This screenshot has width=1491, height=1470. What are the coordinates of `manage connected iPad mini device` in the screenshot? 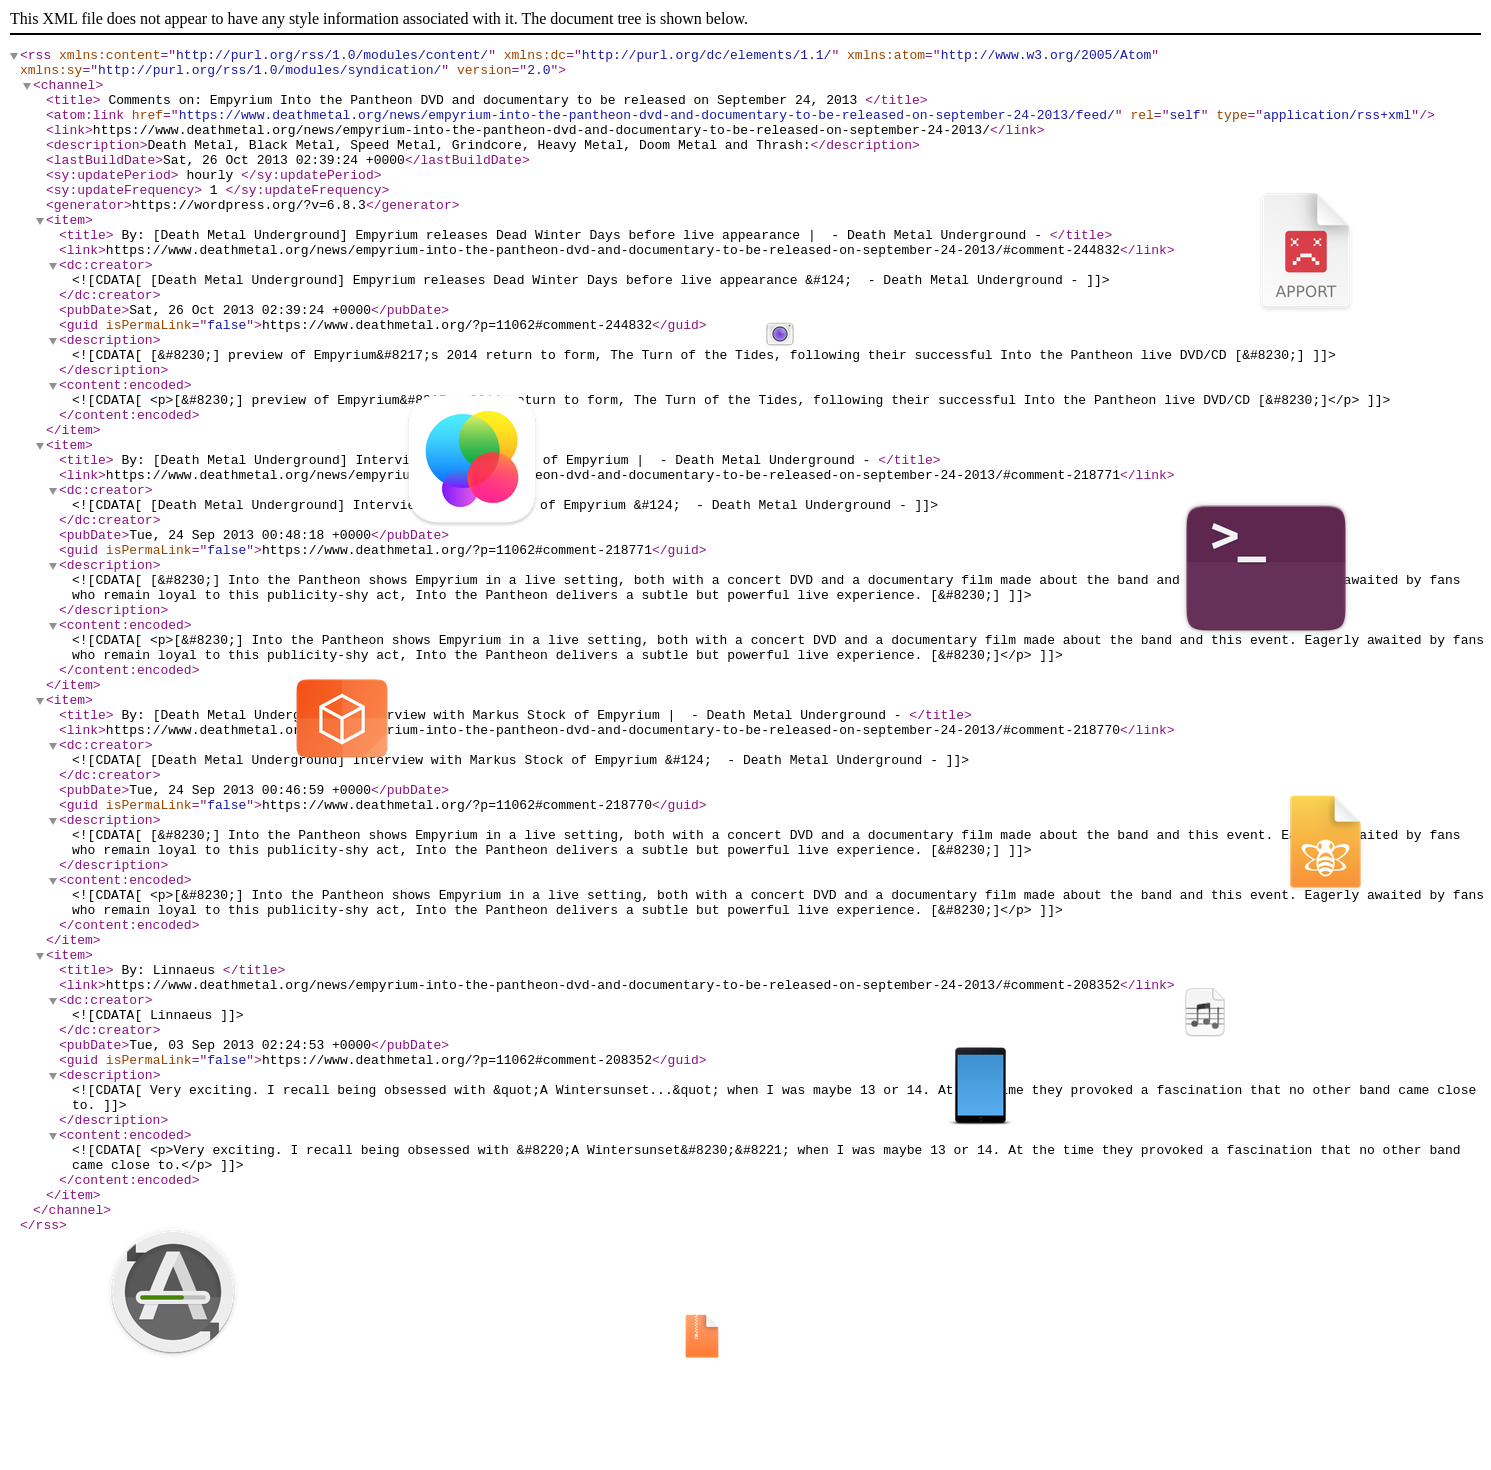 It's located at (980, 1078).